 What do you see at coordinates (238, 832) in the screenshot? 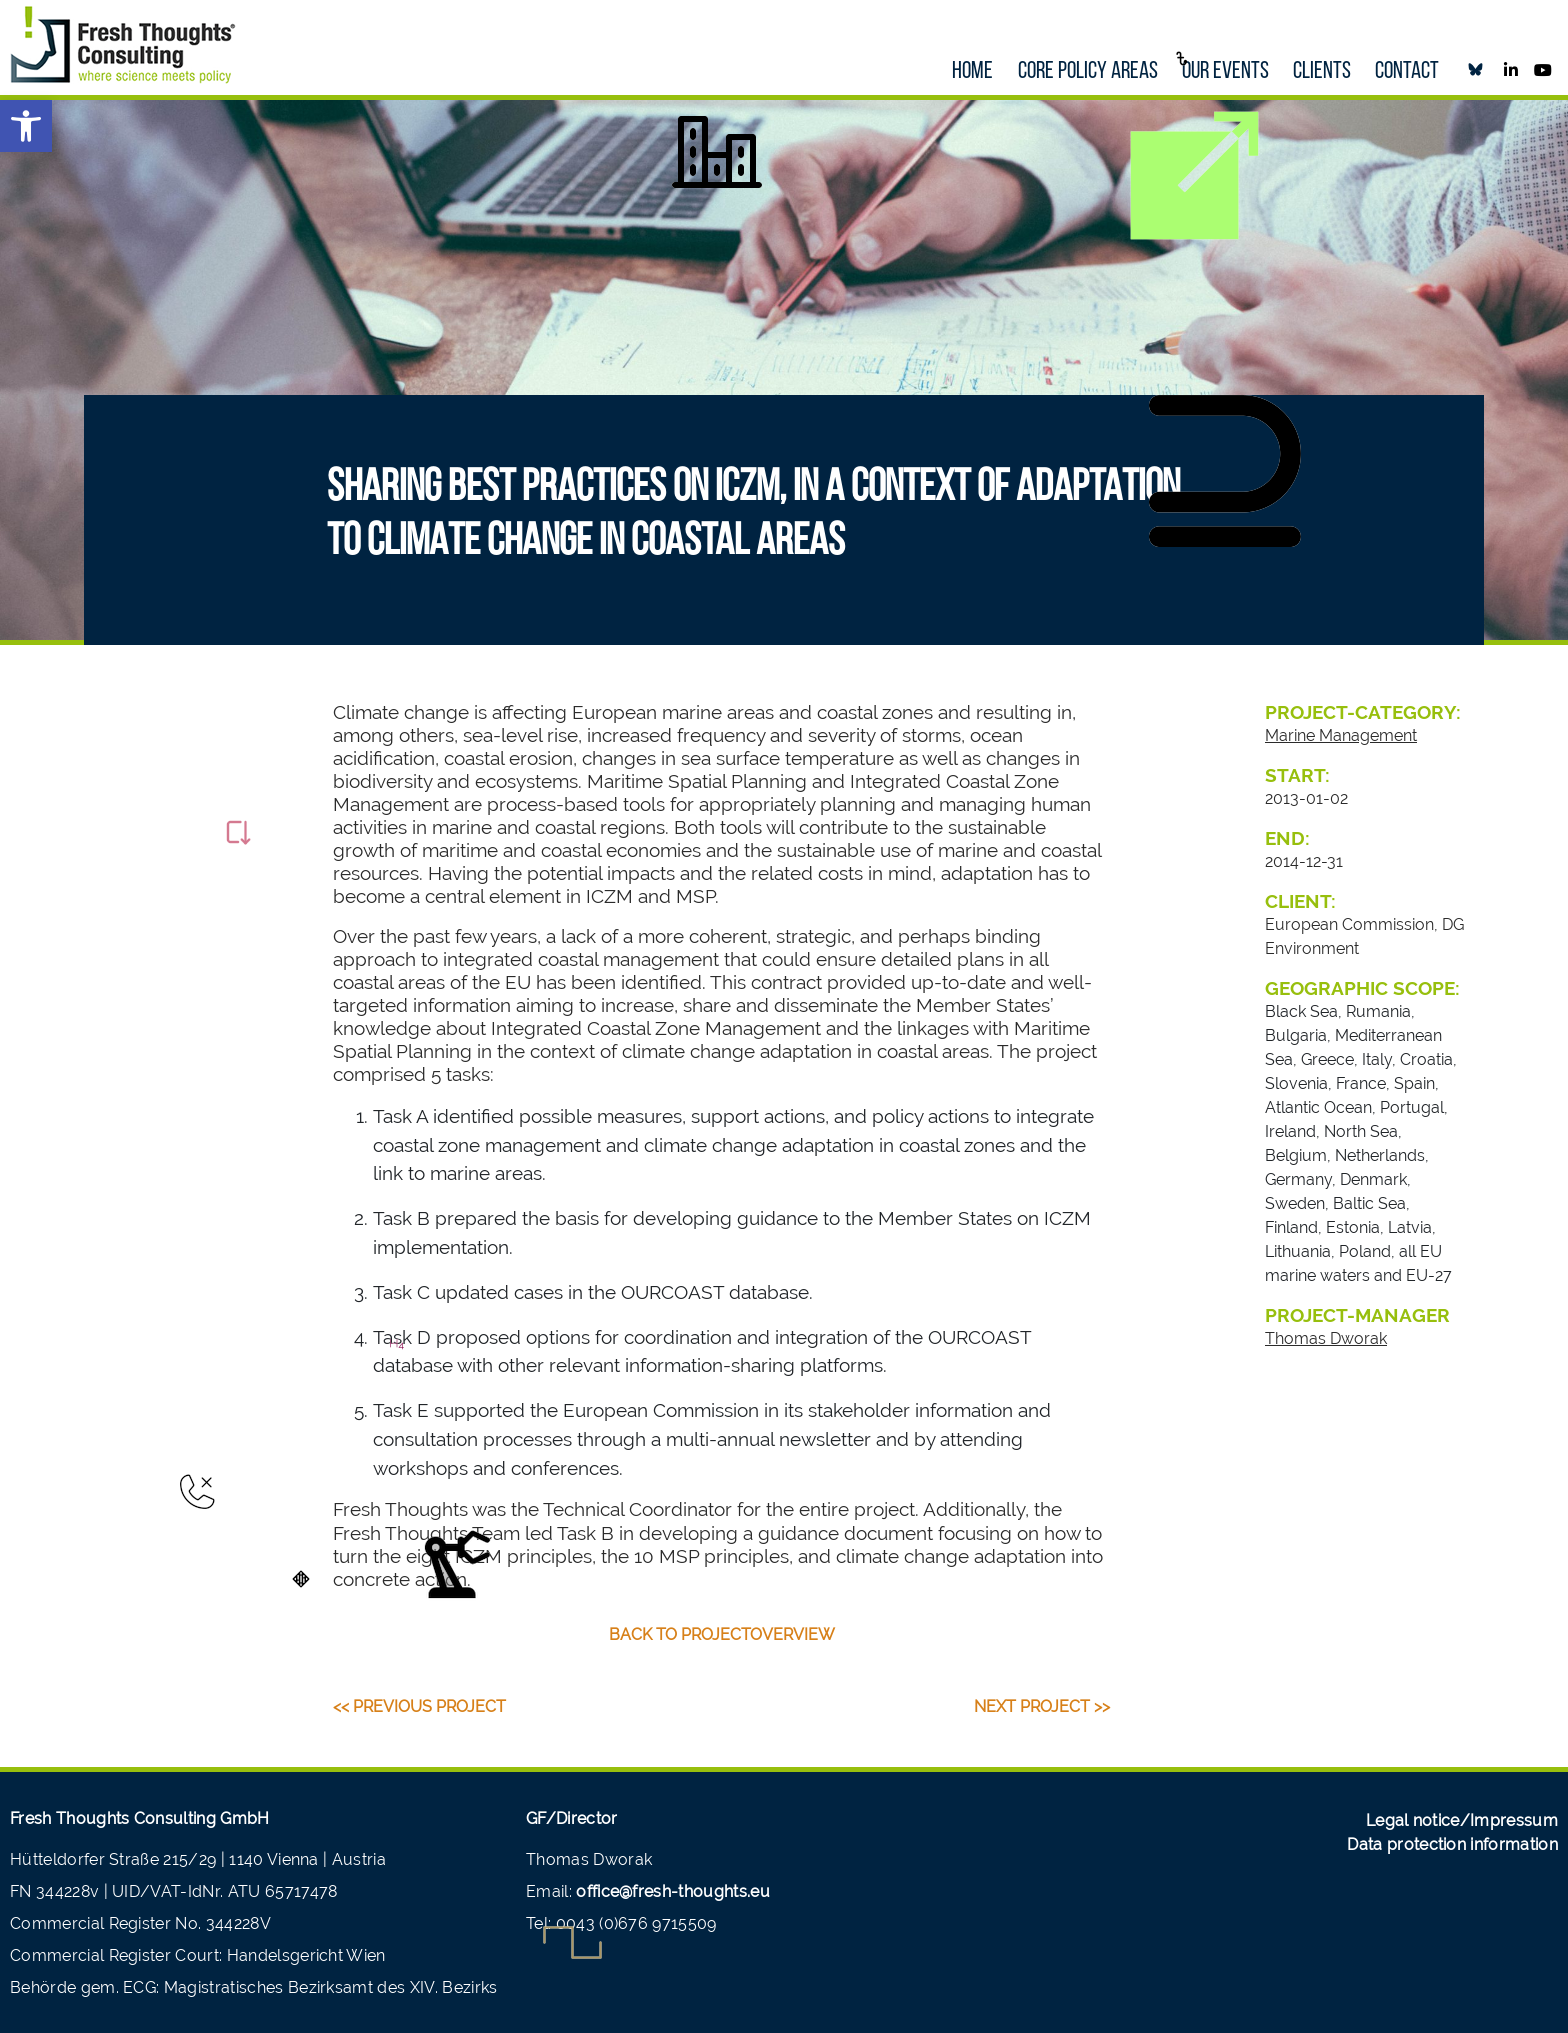
I see `auto-fit content to bottom boundary` at bounding box center [238, 832].